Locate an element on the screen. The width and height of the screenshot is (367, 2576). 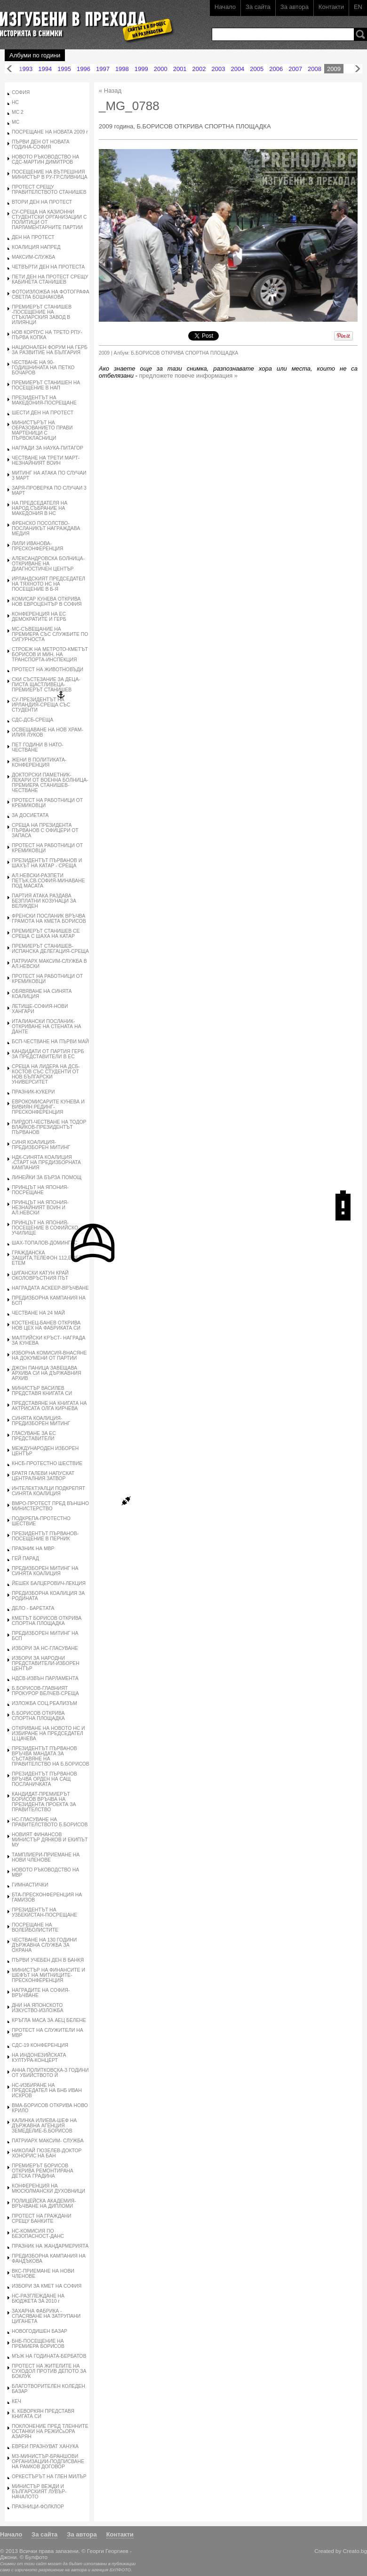
browse hats or headwear category is located at coordinates (93, 1245).